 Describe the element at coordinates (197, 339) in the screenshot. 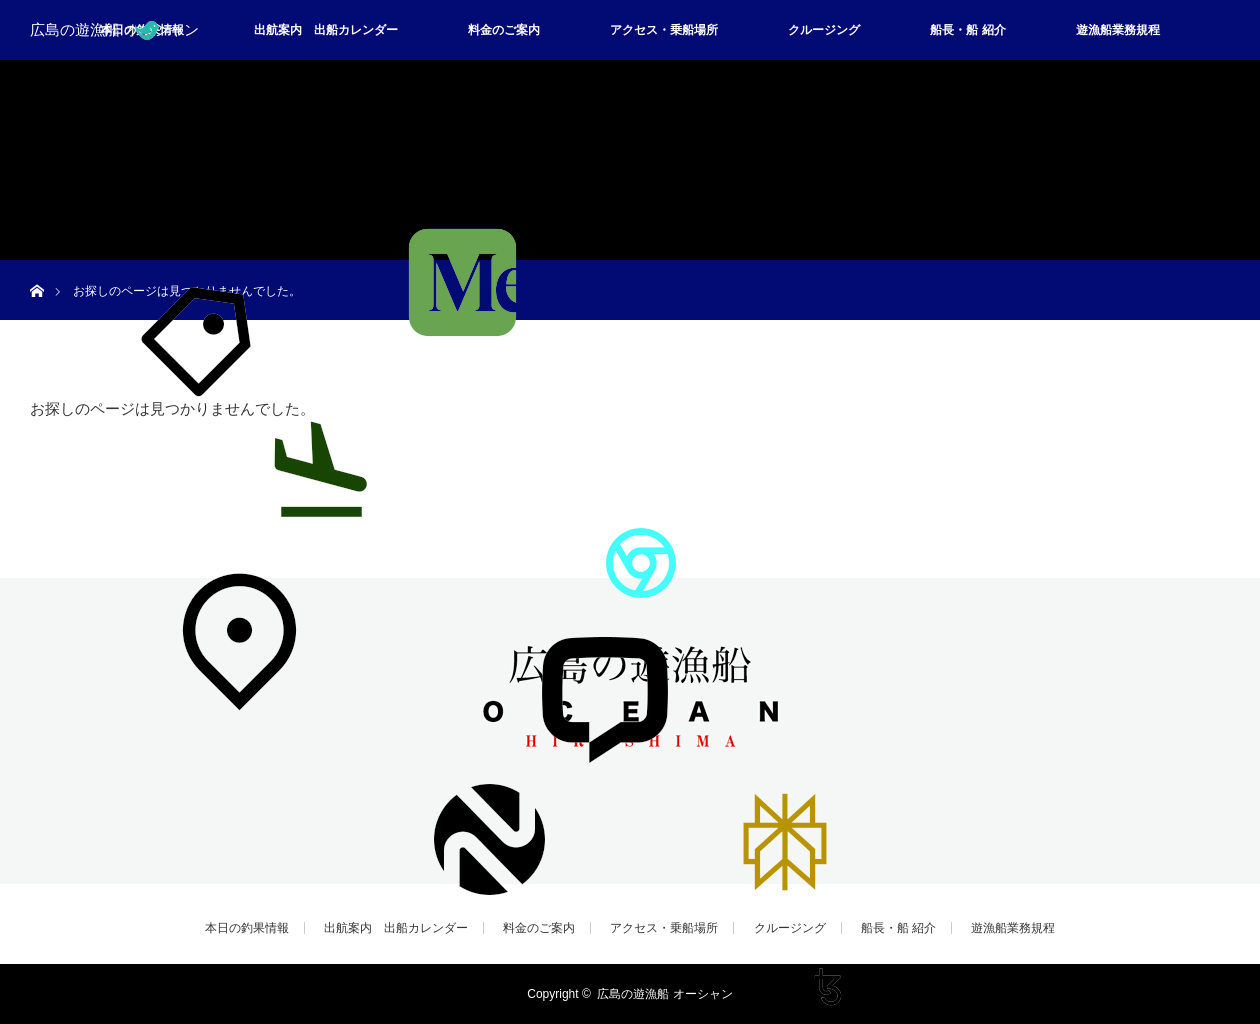

I see `view or apply a price tag to an item` at that location.